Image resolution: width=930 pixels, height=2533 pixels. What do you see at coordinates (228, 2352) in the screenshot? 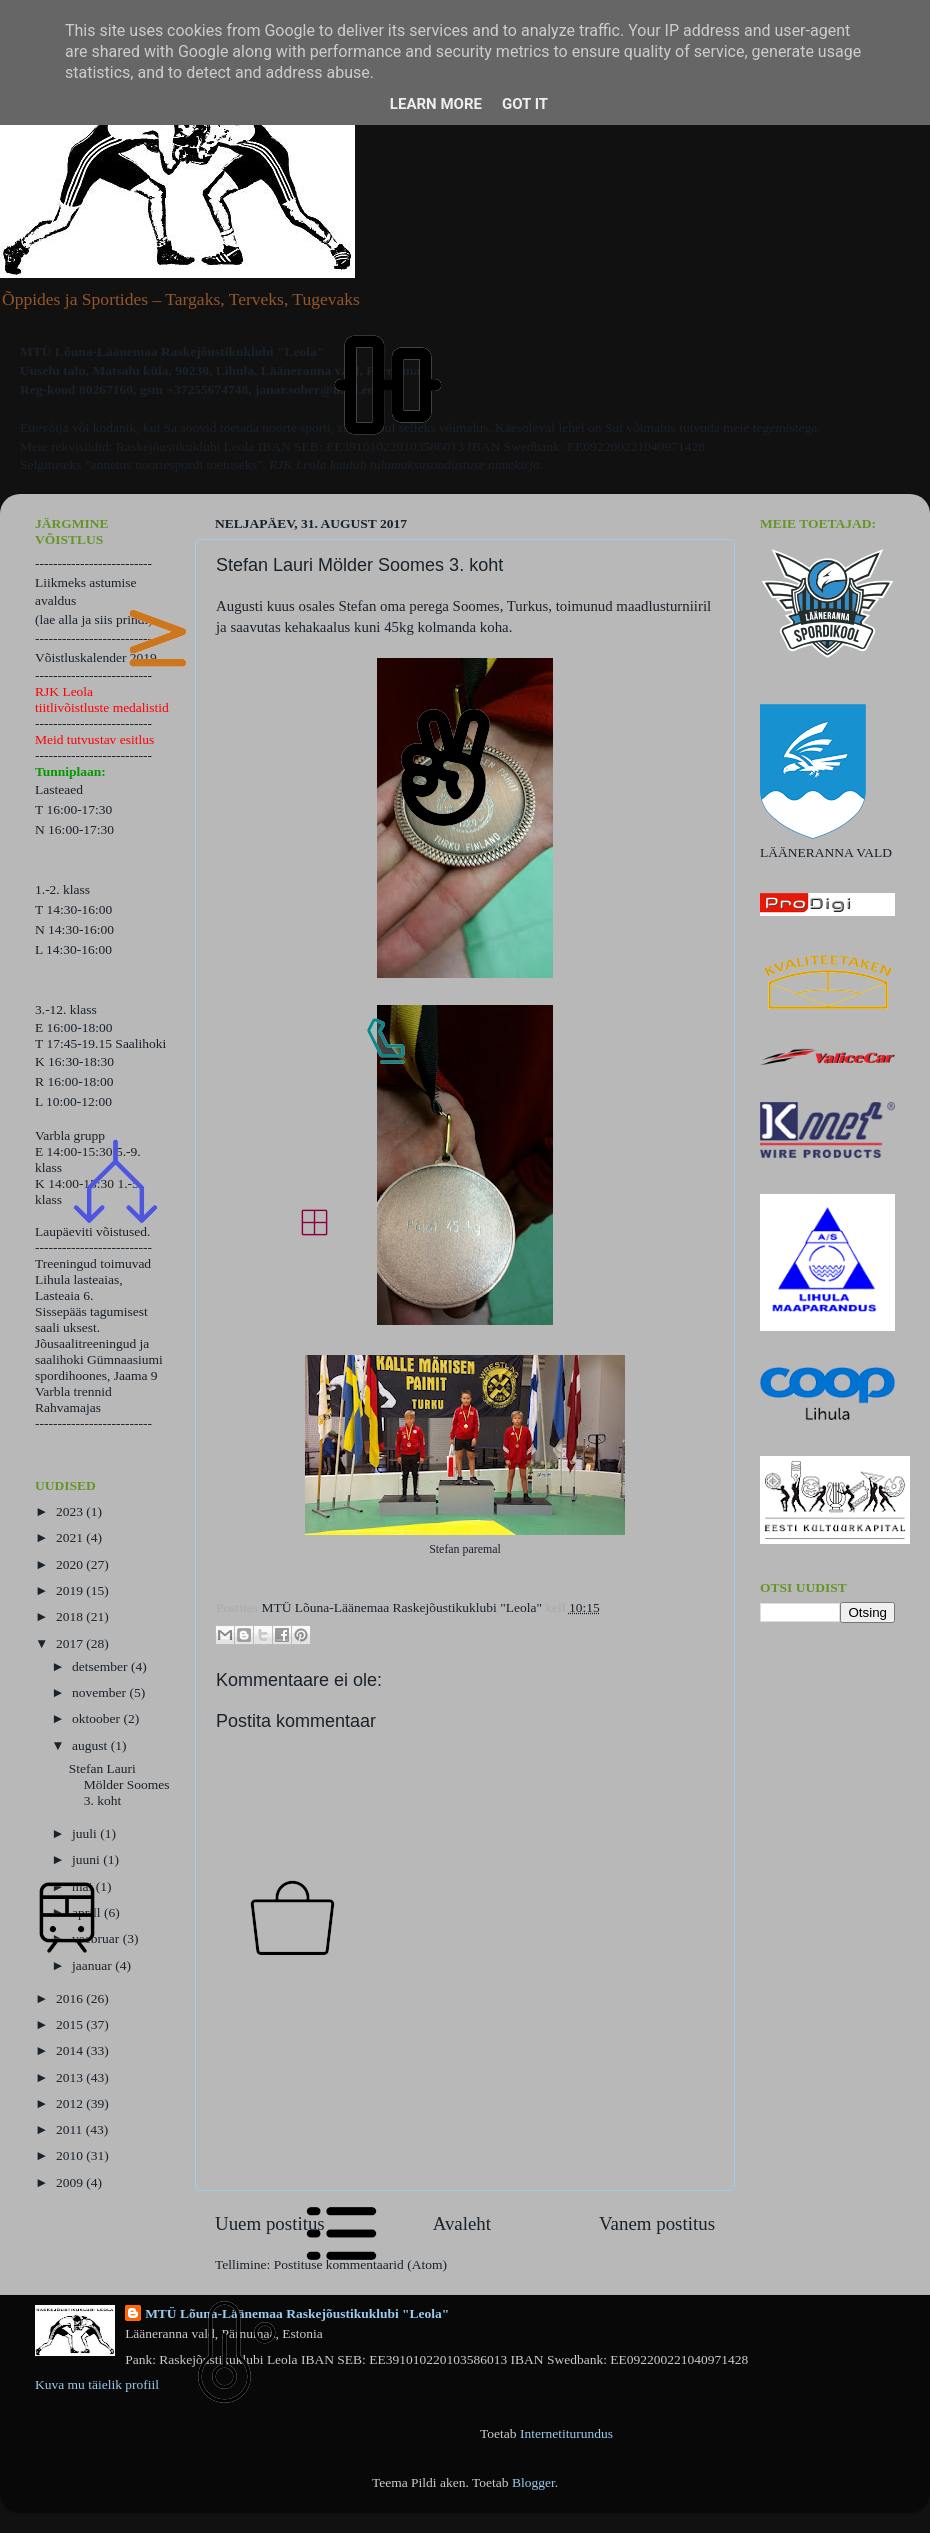
I see `view current temperature` at bounding box center [228, 2352].